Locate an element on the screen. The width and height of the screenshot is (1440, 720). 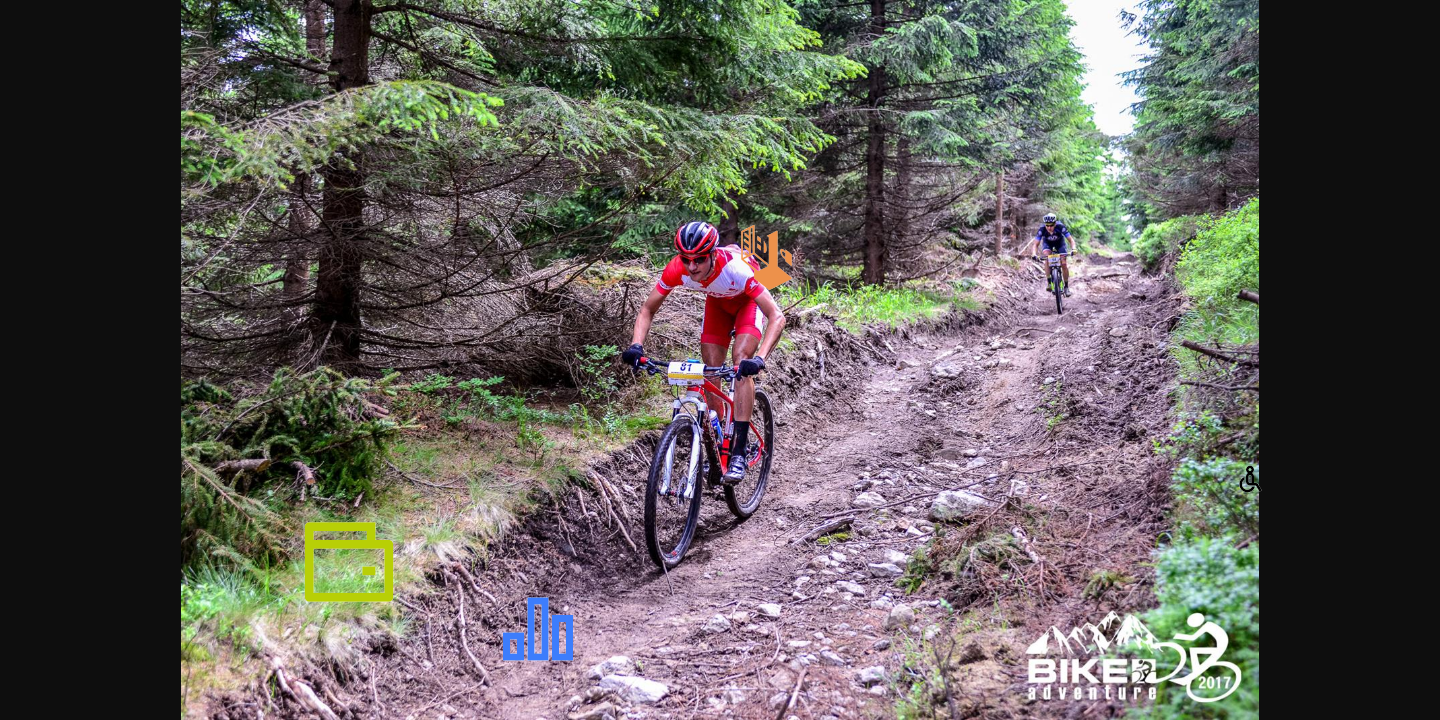
indicates wheelchair accessible facilities is located at coordinates (1250, 479).